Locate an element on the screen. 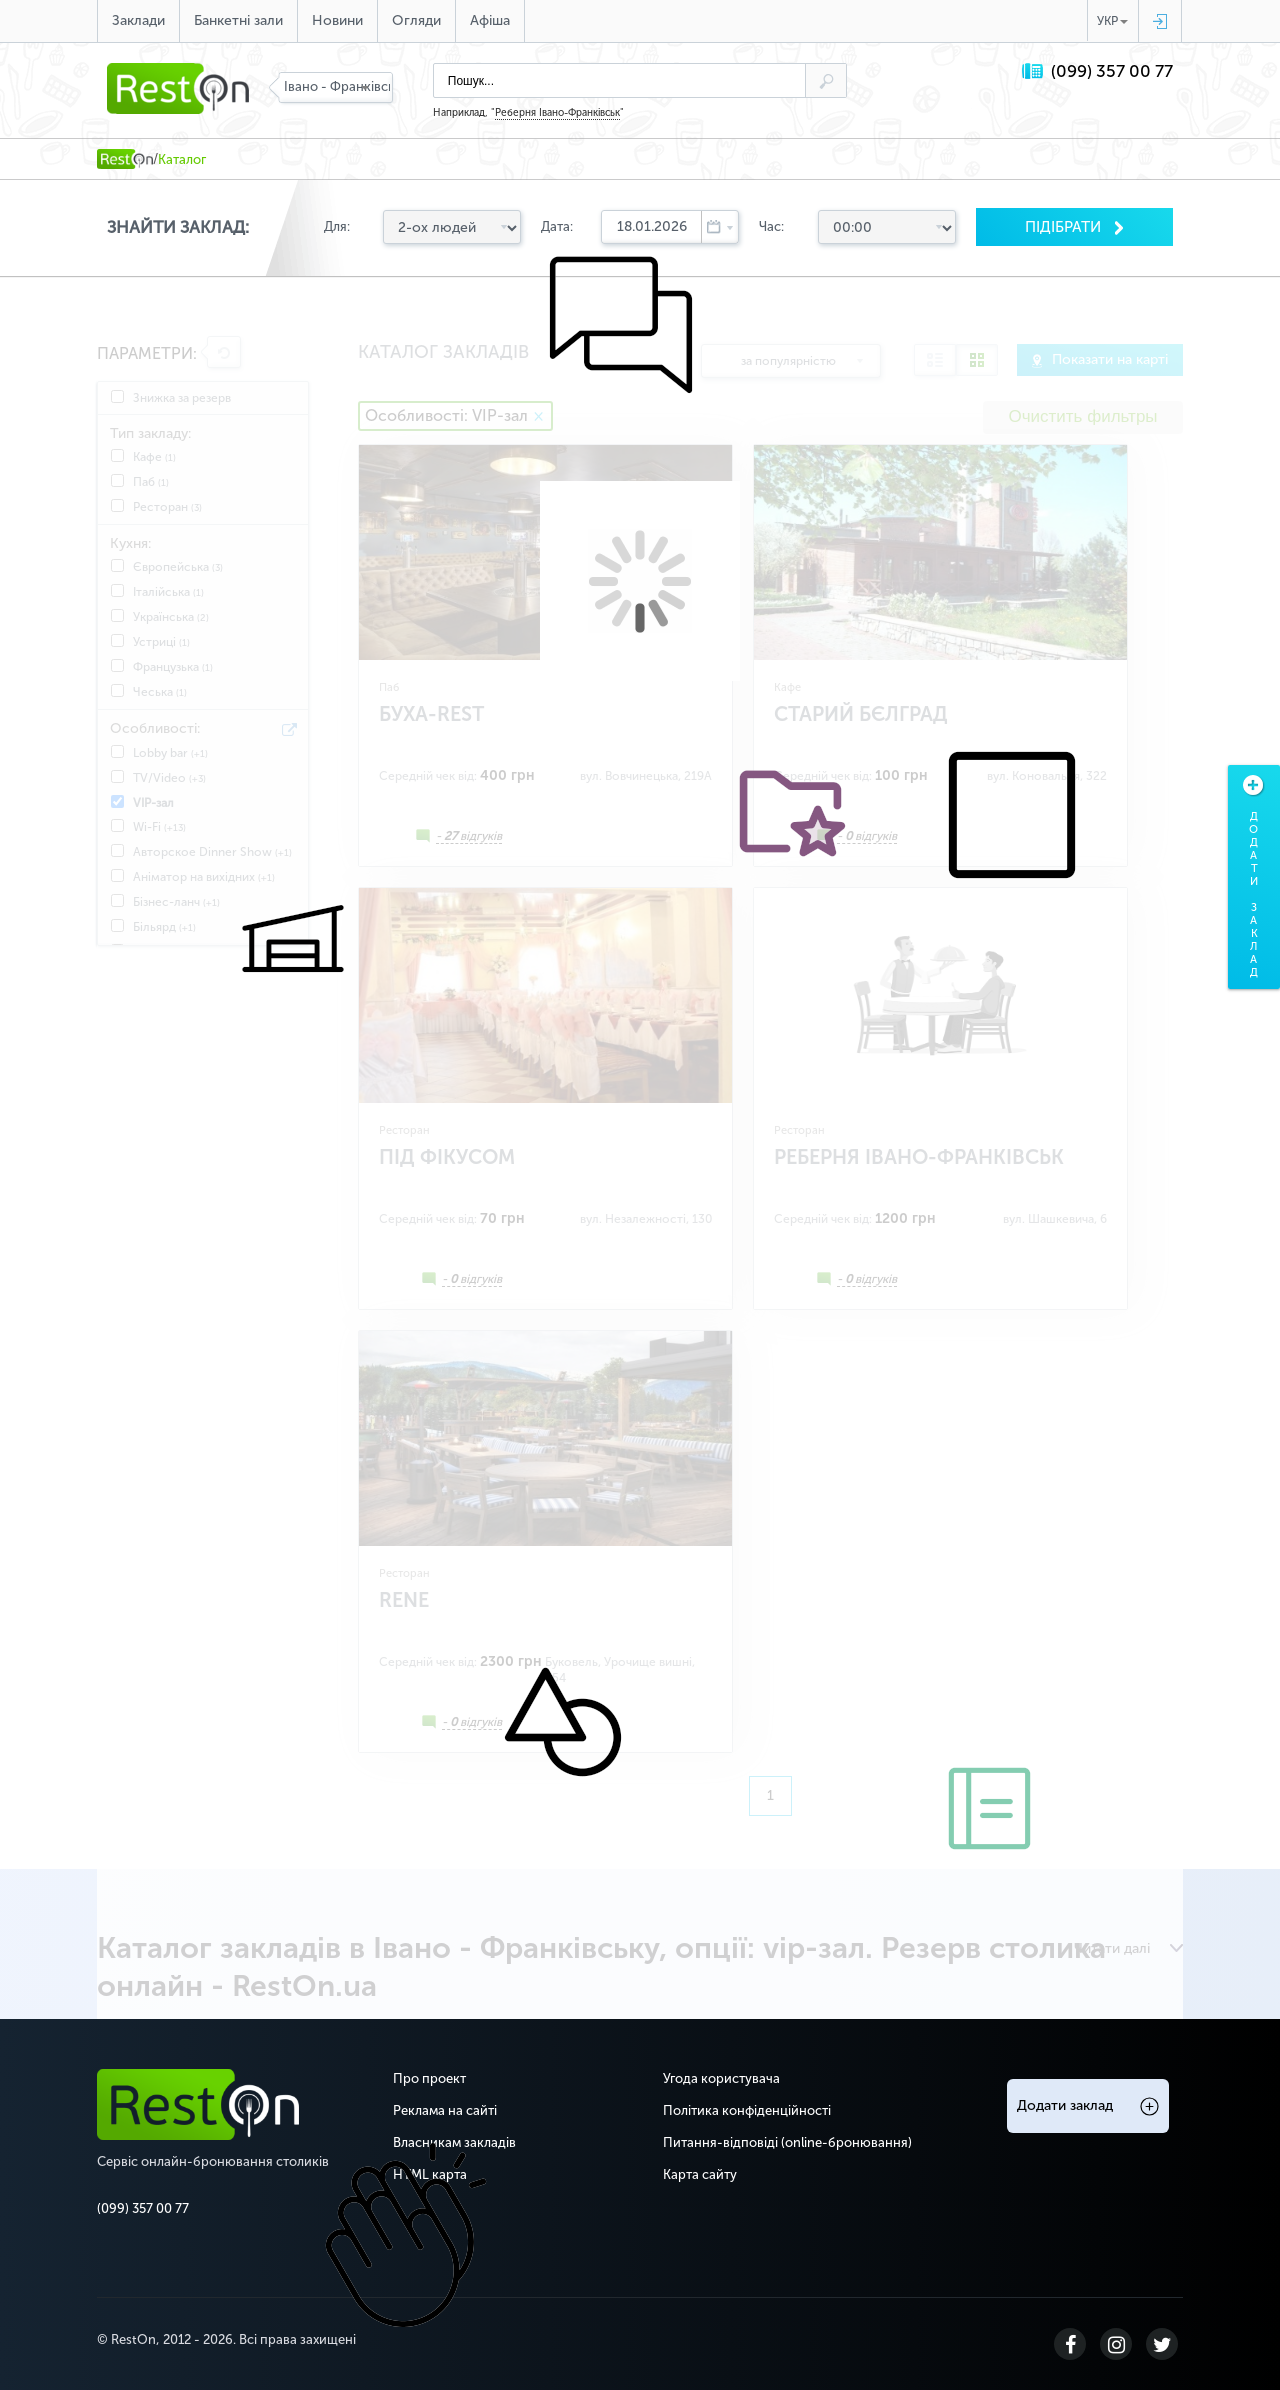 This screenshot has height=2390, width=1280. access shape tools or drawing options is located at coordinates (563, 1722).